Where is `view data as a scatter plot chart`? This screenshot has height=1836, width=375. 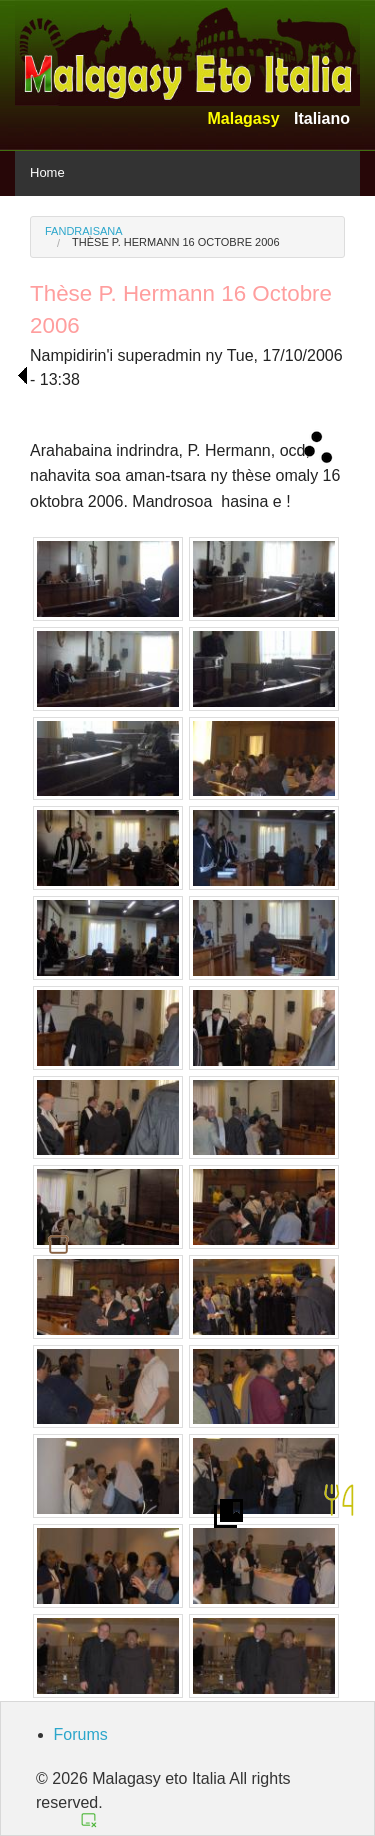
view data as a scatter plot chart is located at coordinates (318, 447).